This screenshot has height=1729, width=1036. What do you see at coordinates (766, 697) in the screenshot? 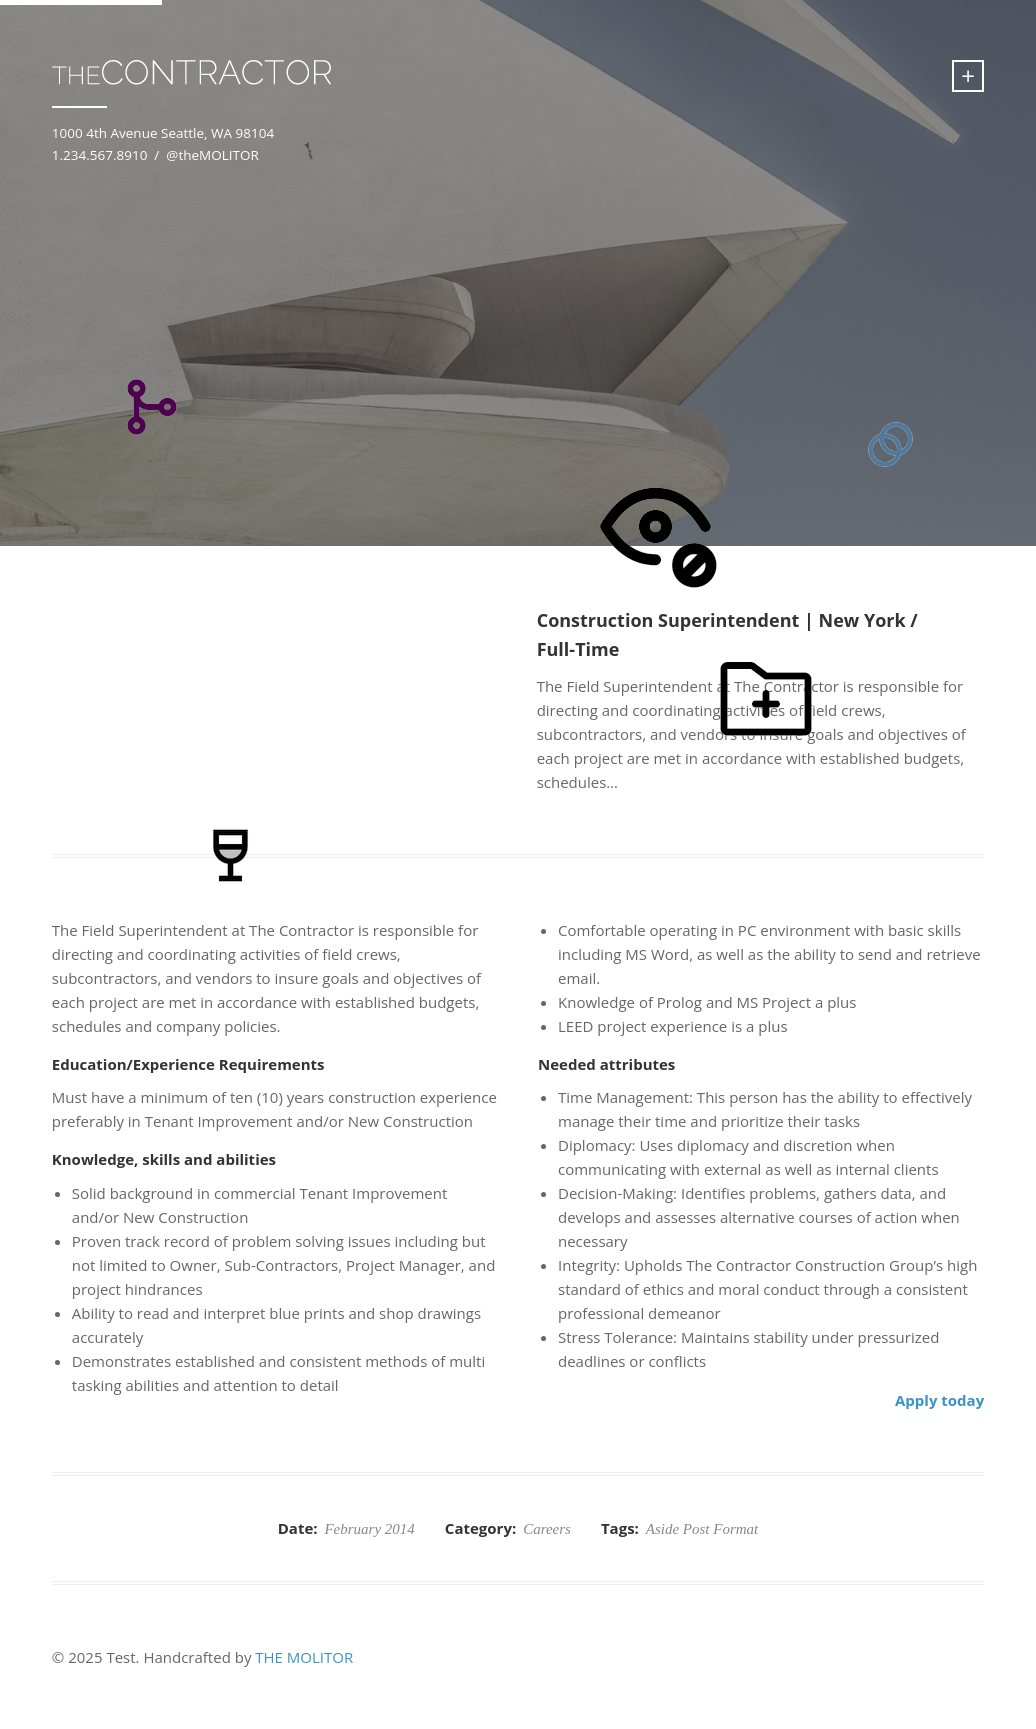
I see `create a new folder` at bounding box center [766, 697].